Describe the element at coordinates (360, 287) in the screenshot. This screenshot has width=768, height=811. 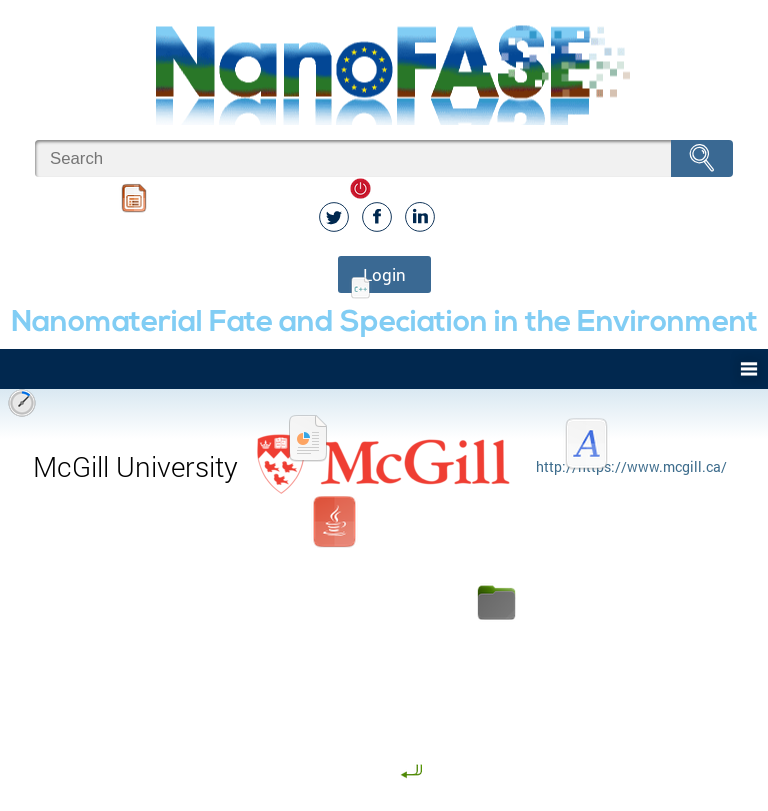
I see `indicates a C++ source code file` at that location.